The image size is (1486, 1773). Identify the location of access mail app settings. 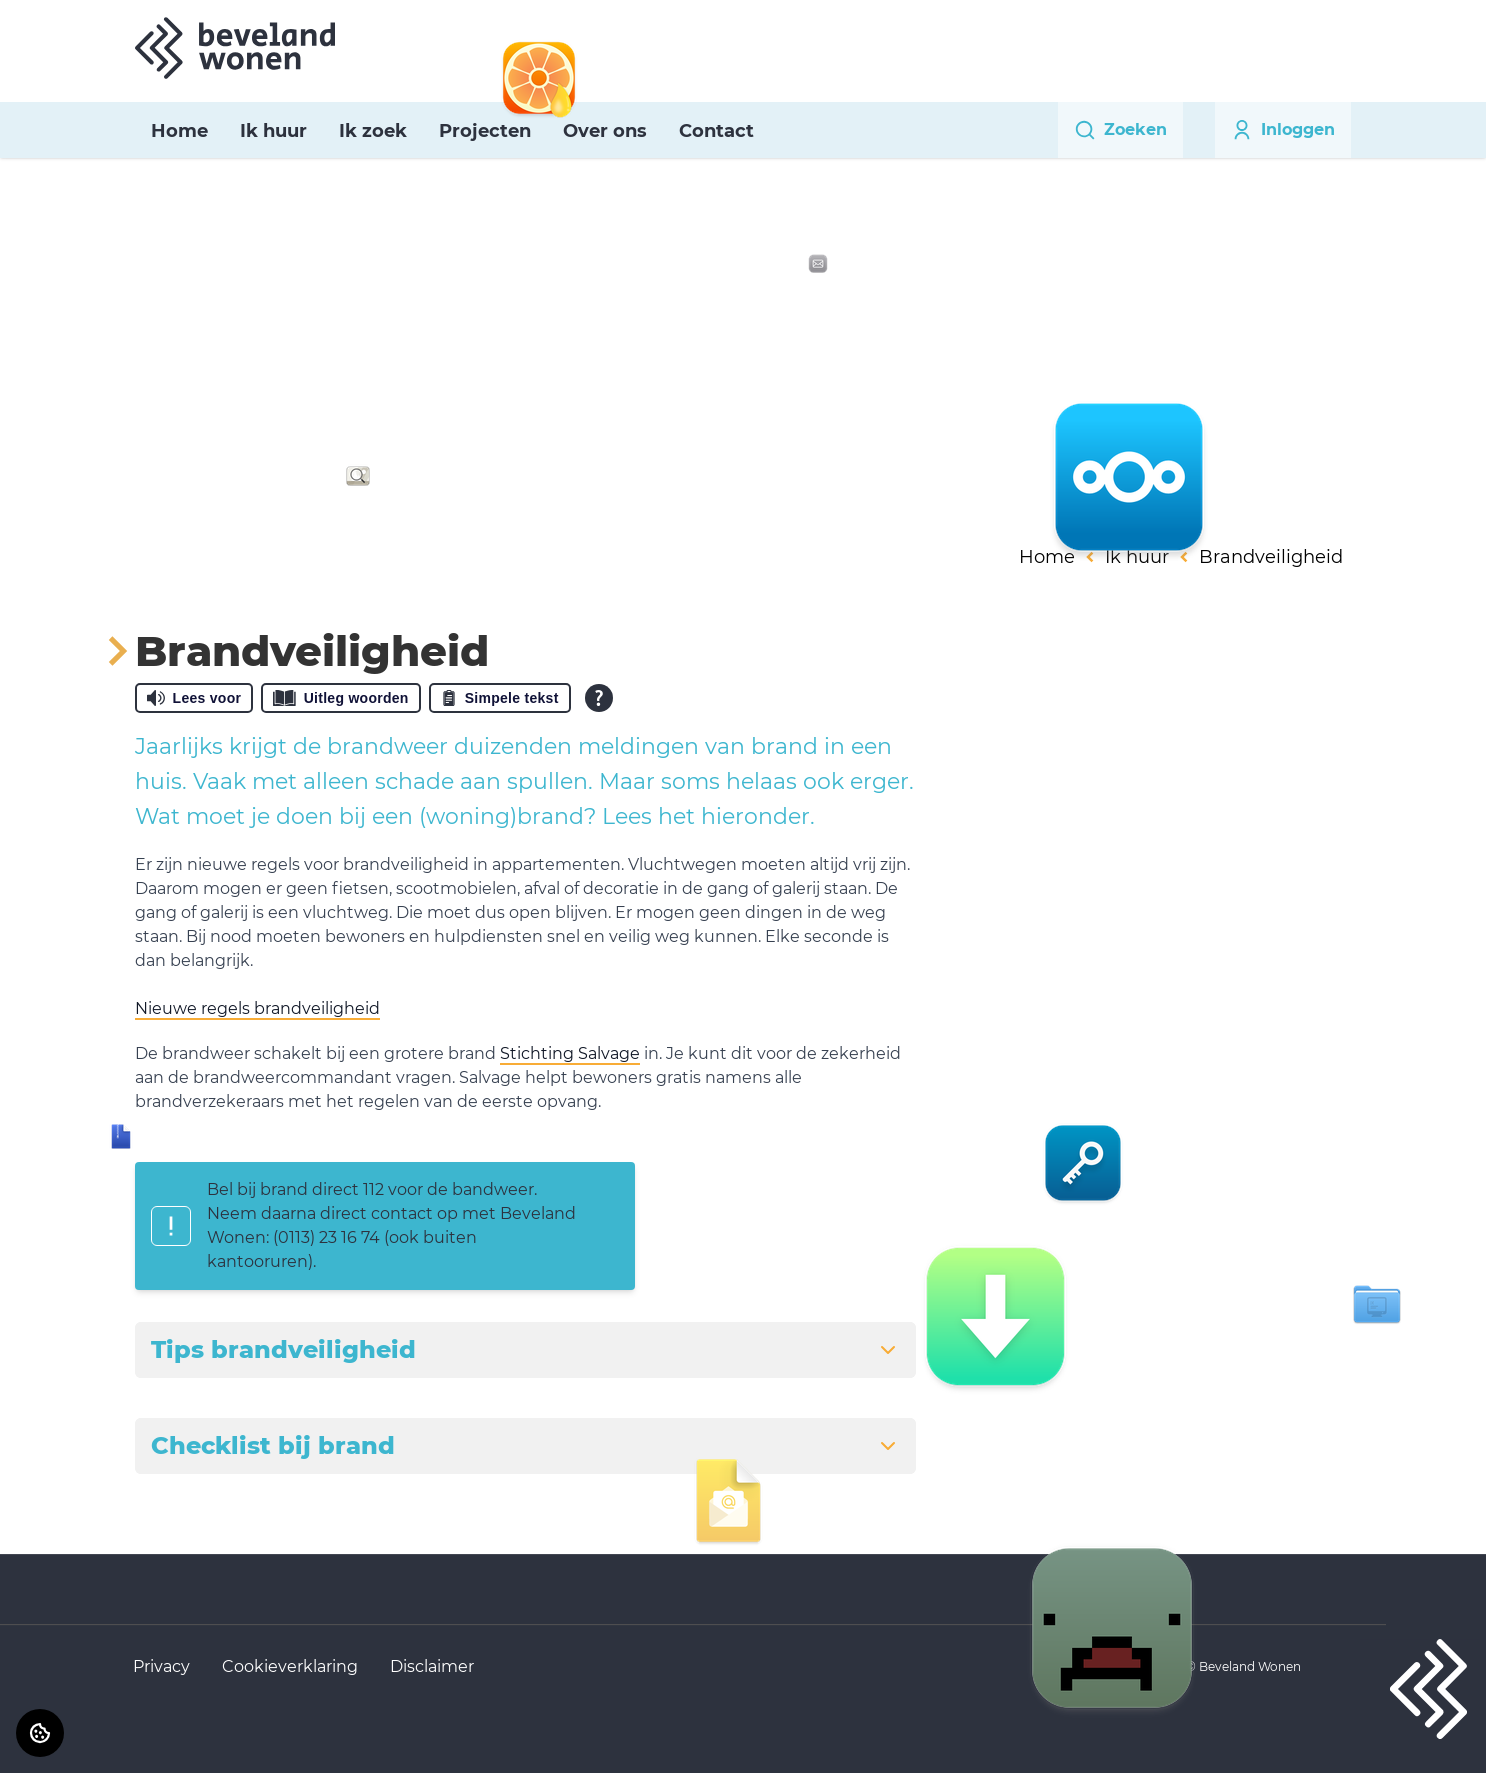
(818, 264).